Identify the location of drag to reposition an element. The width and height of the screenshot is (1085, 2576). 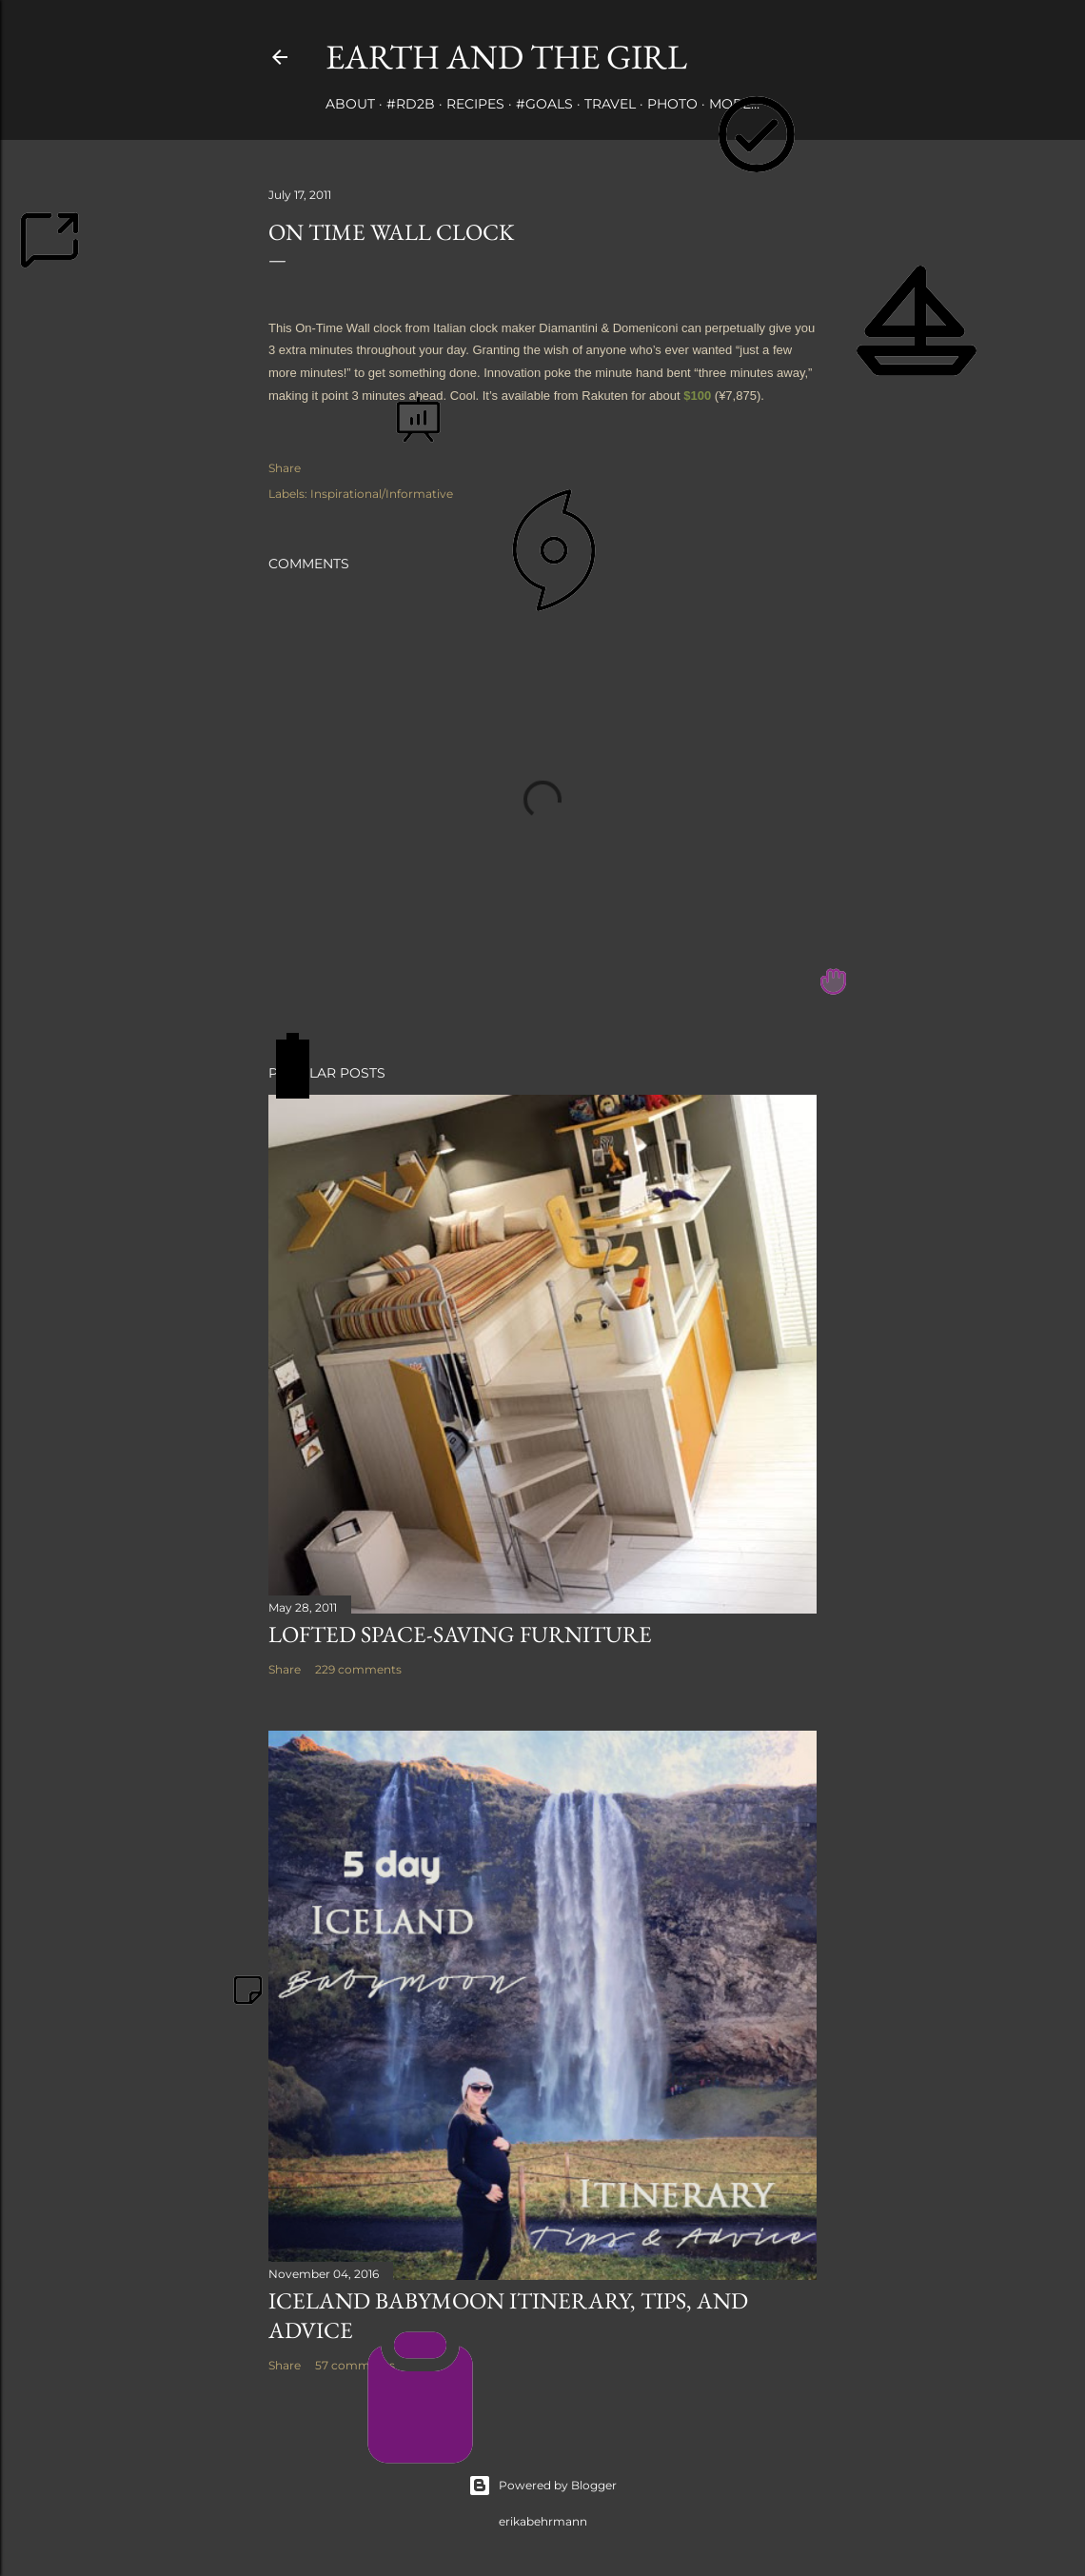
(833, 978).